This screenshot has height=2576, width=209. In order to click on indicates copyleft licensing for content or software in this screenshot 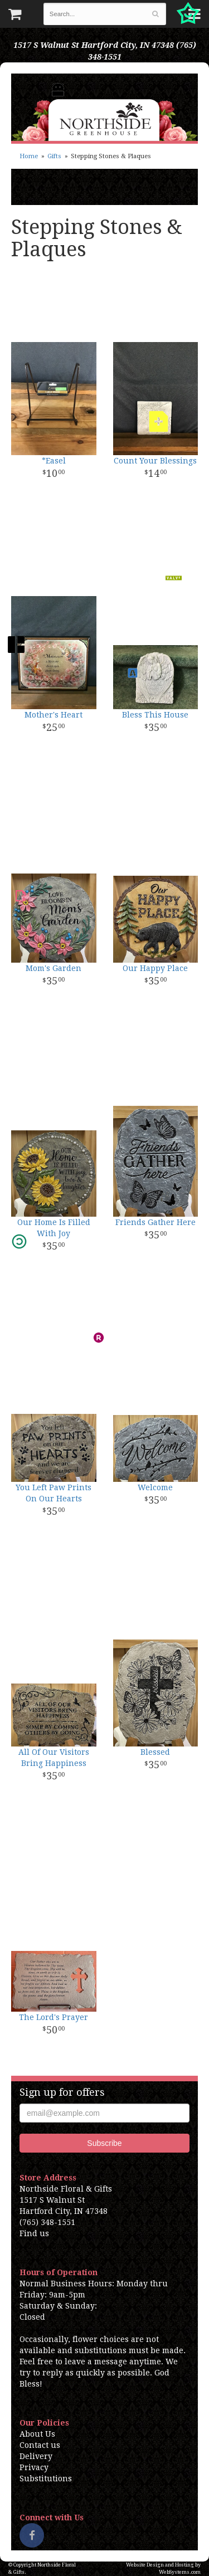, I will do `click(19, 1241)`.